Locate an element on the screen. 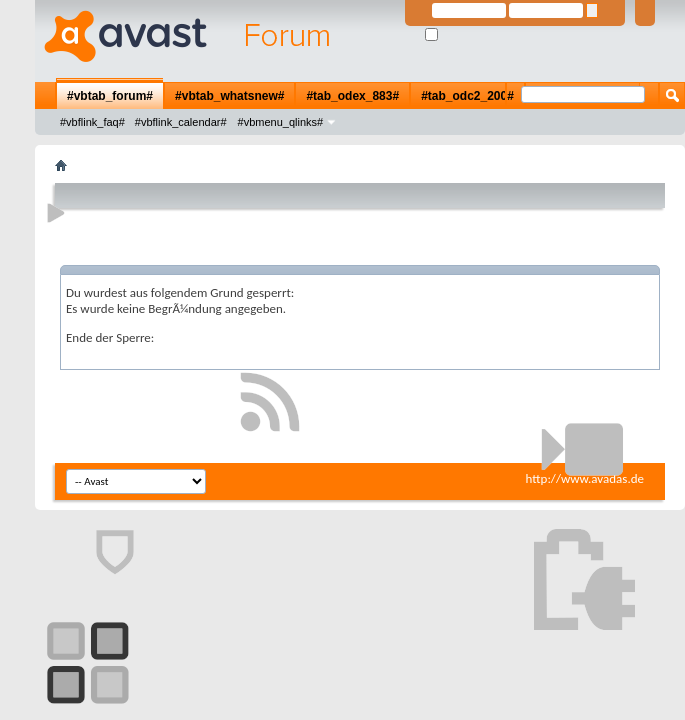  start media playback is located at coordinates (55, 213).